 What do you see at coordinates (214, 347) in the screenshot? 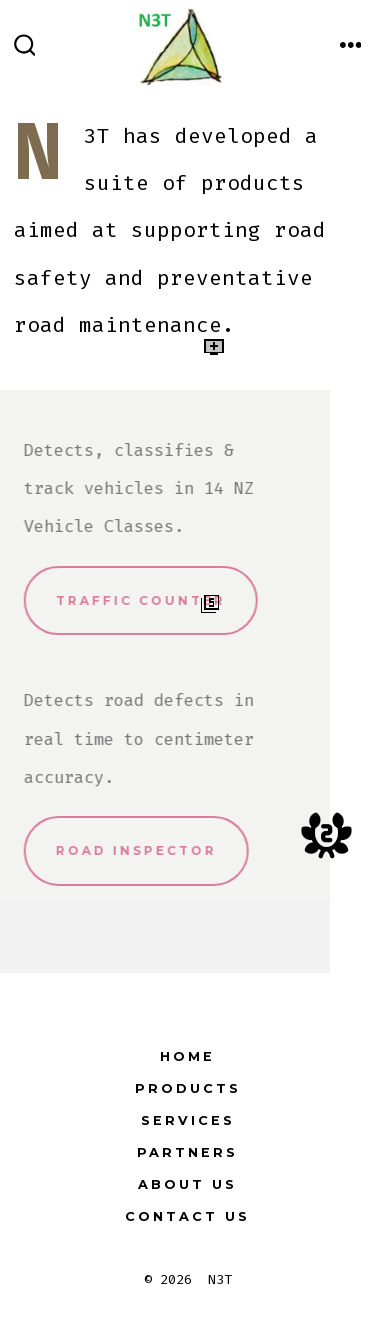
I see `add video to watch queue` at bounding box center [214, 347].